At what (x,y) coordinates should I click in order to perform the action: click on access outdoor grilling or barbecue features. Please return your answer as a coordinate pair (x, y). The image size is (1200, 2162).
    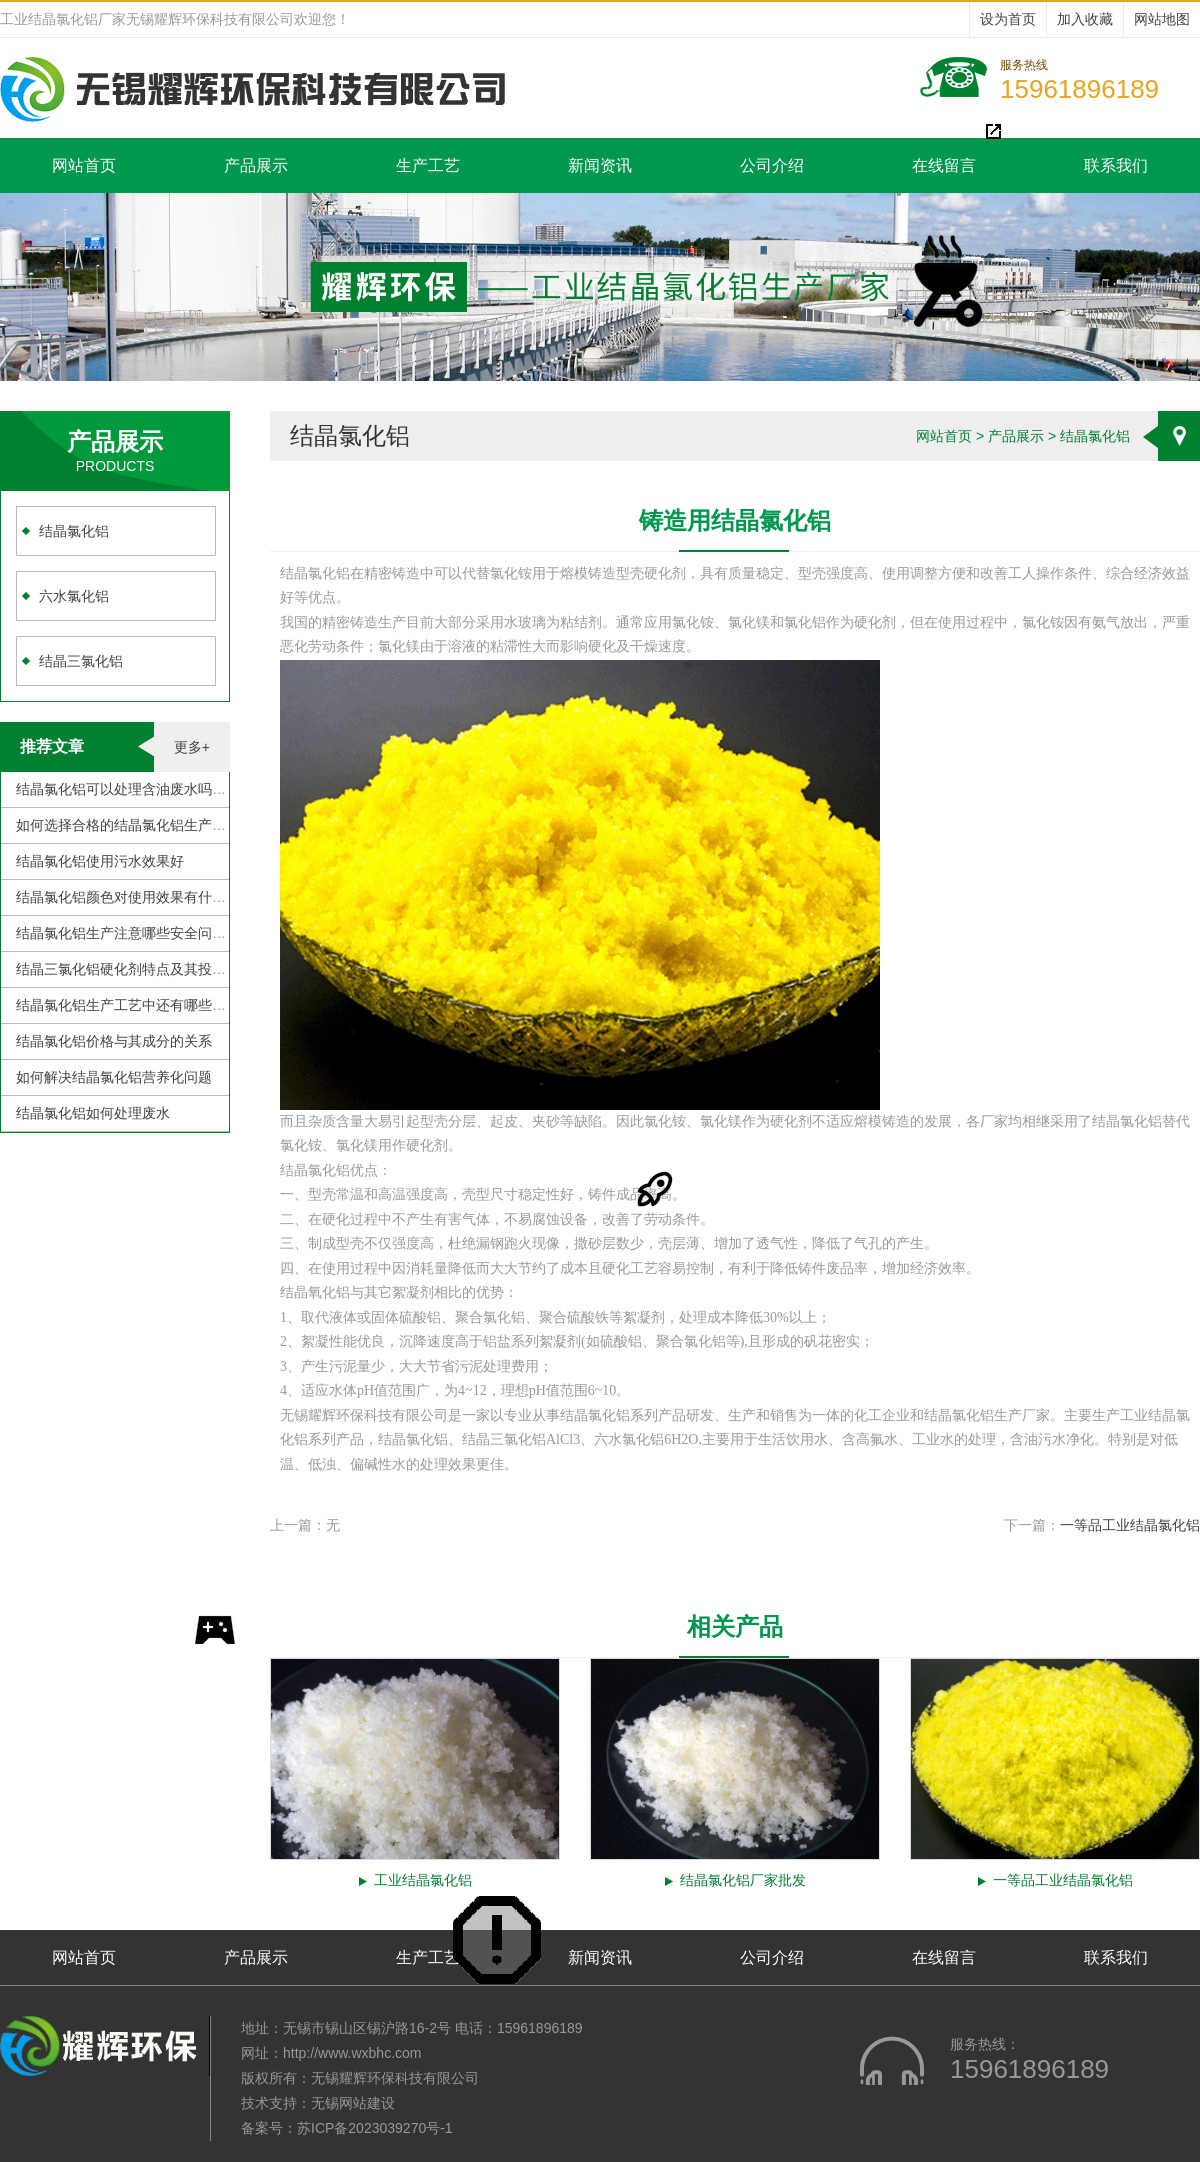
    Looking at the image, I should click on (946, 281).